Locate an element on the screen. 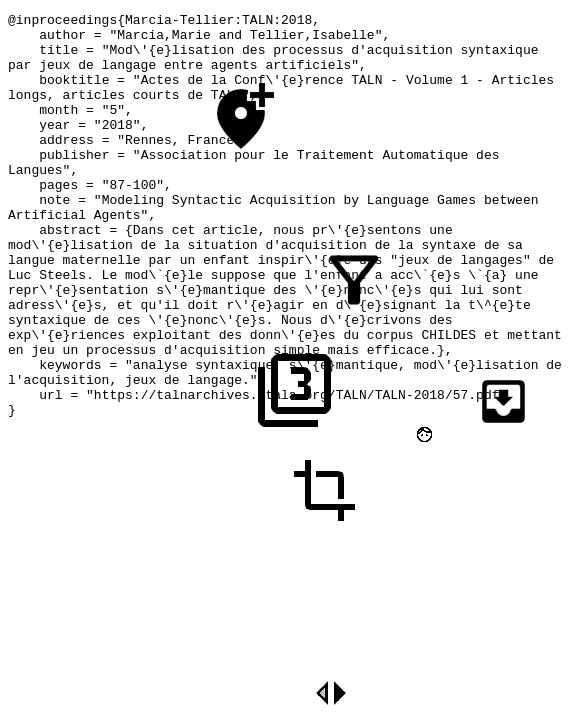  filter or view the third item in a sequence is located at coordinates (294, 390).